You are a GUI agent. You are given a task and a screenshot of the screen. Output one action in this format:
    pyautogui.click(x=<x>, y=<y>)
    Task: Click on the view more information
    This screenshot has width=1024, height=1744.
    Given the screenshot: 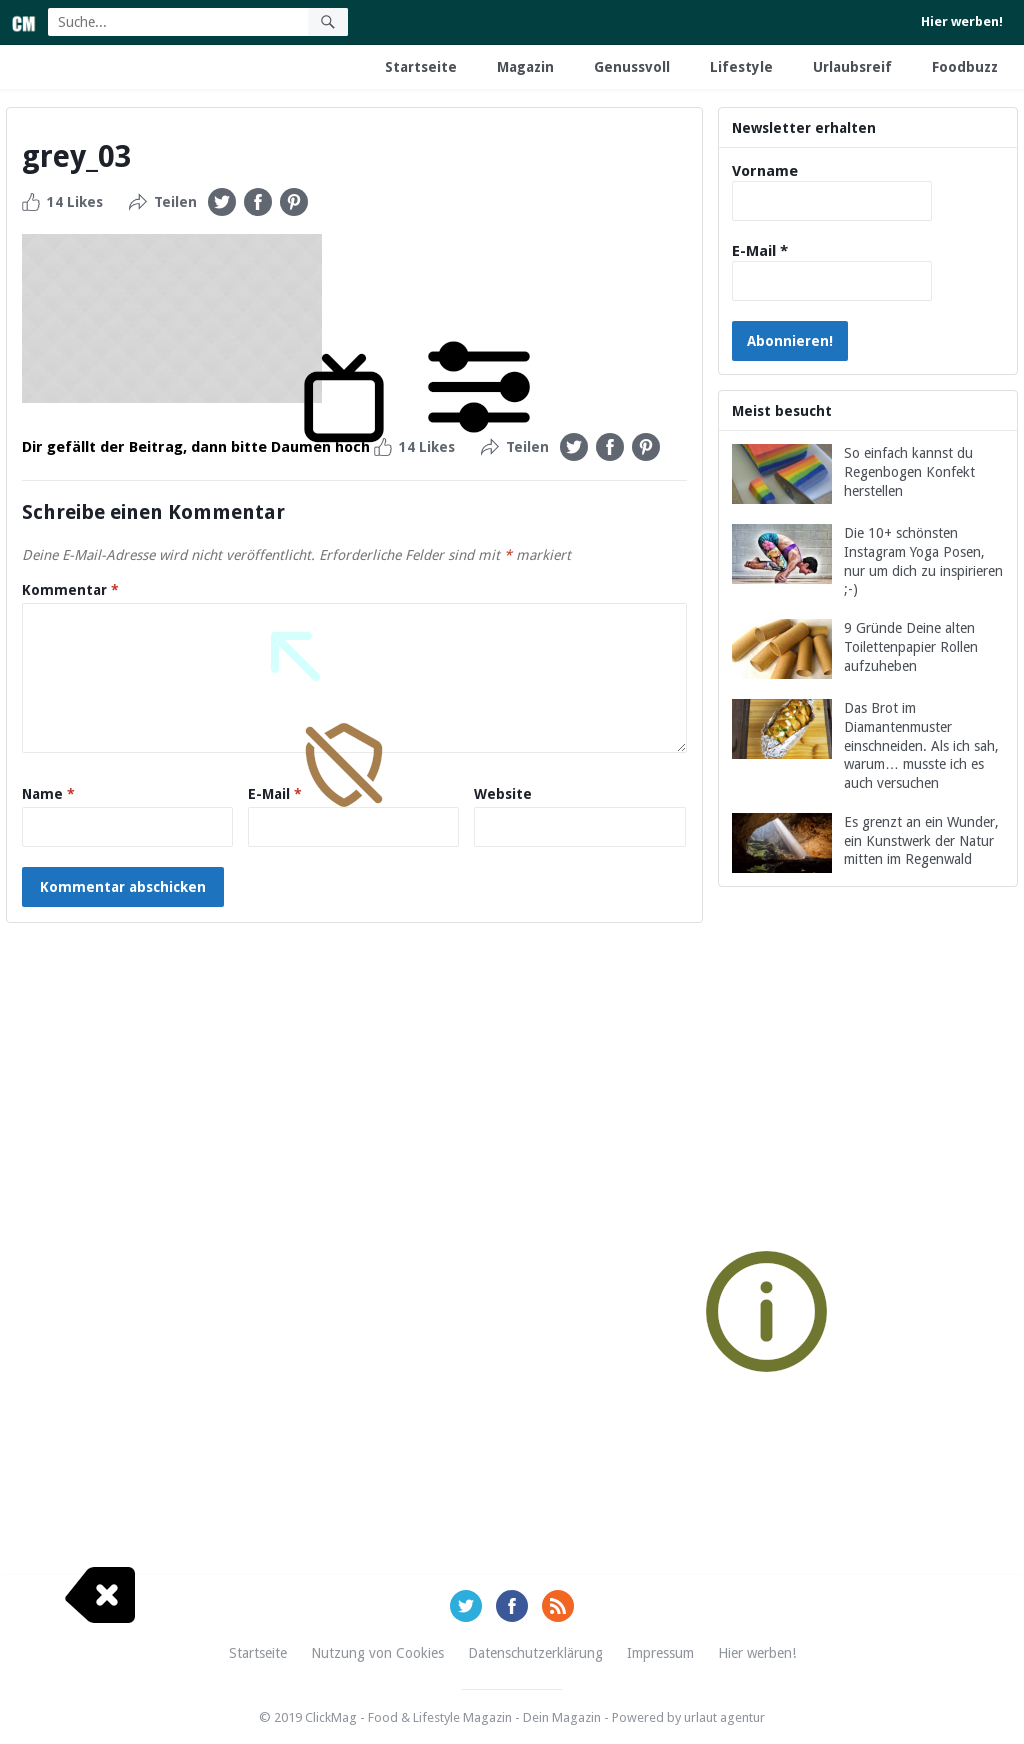 What is the action you would take?
    pyautogui.click(x=766, y=1311)
    